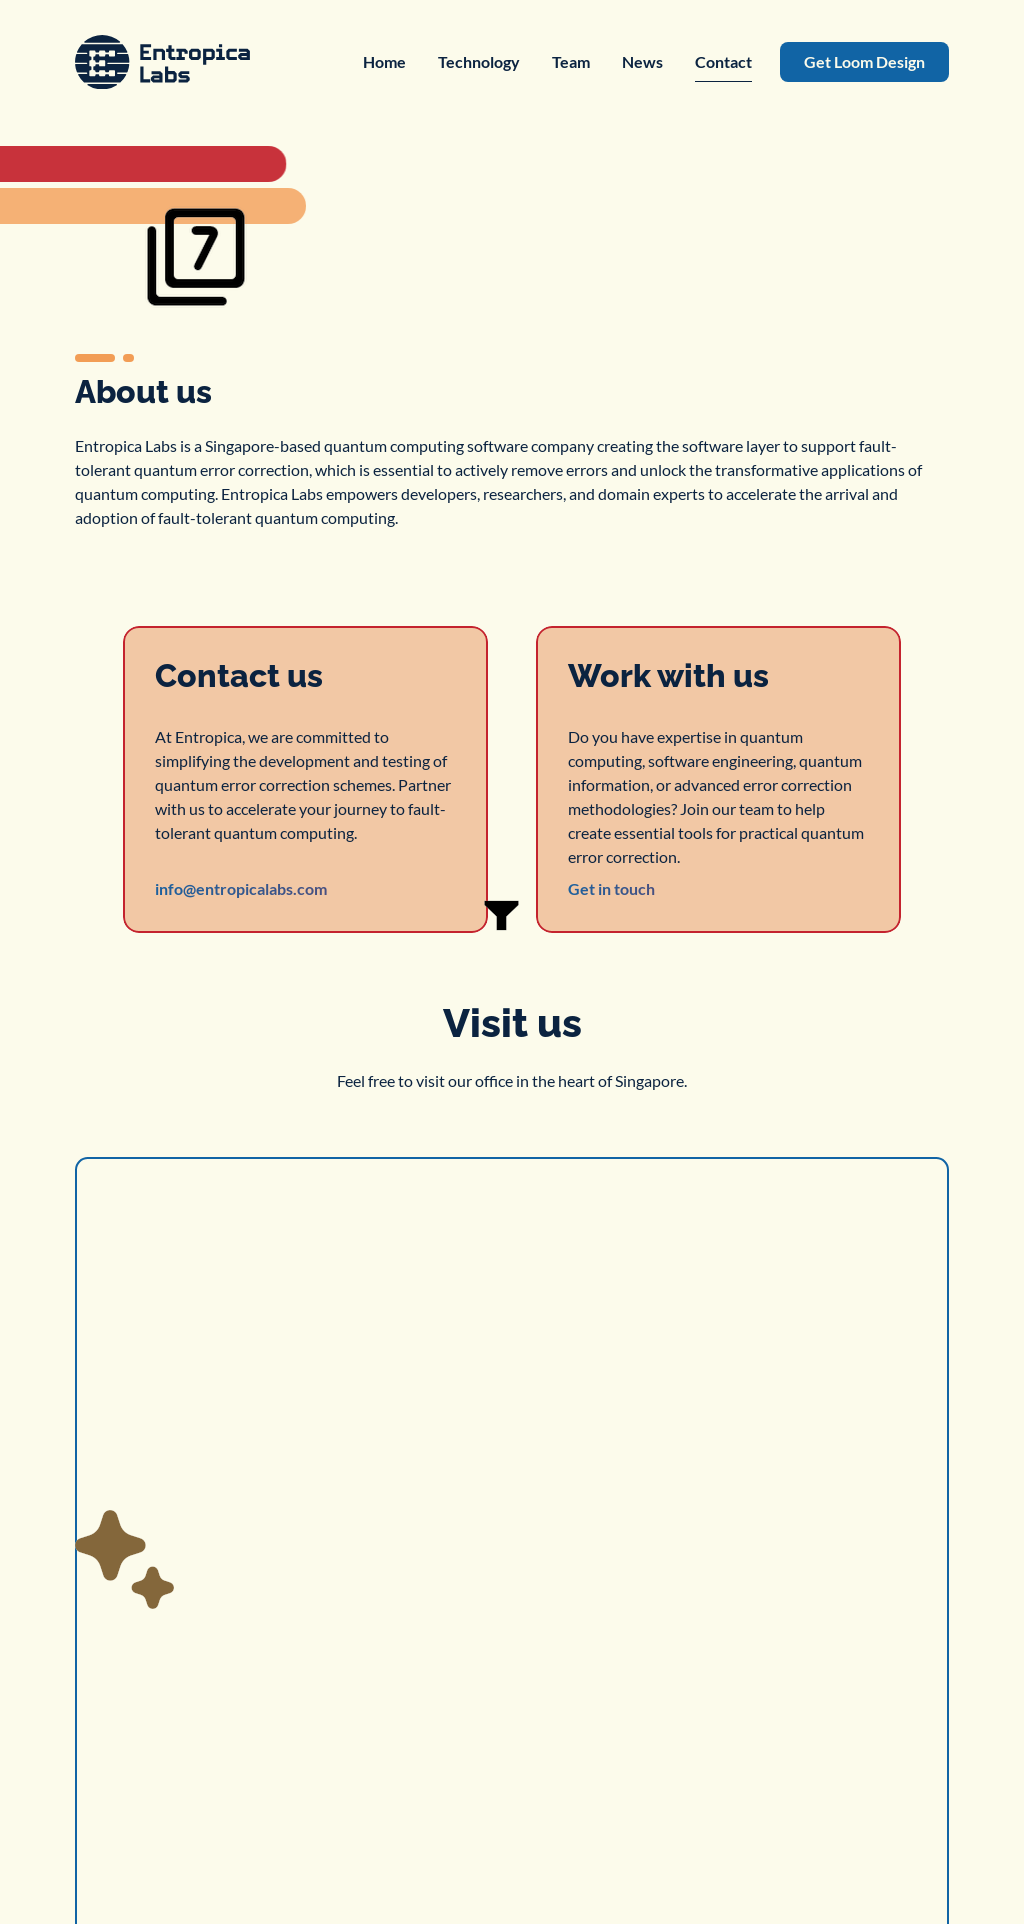 The width and height of the screenshot is (1024, 1924). Describe the element at coordinates (501, 915) in the screenshot. I see `filter list or search results` at that location.